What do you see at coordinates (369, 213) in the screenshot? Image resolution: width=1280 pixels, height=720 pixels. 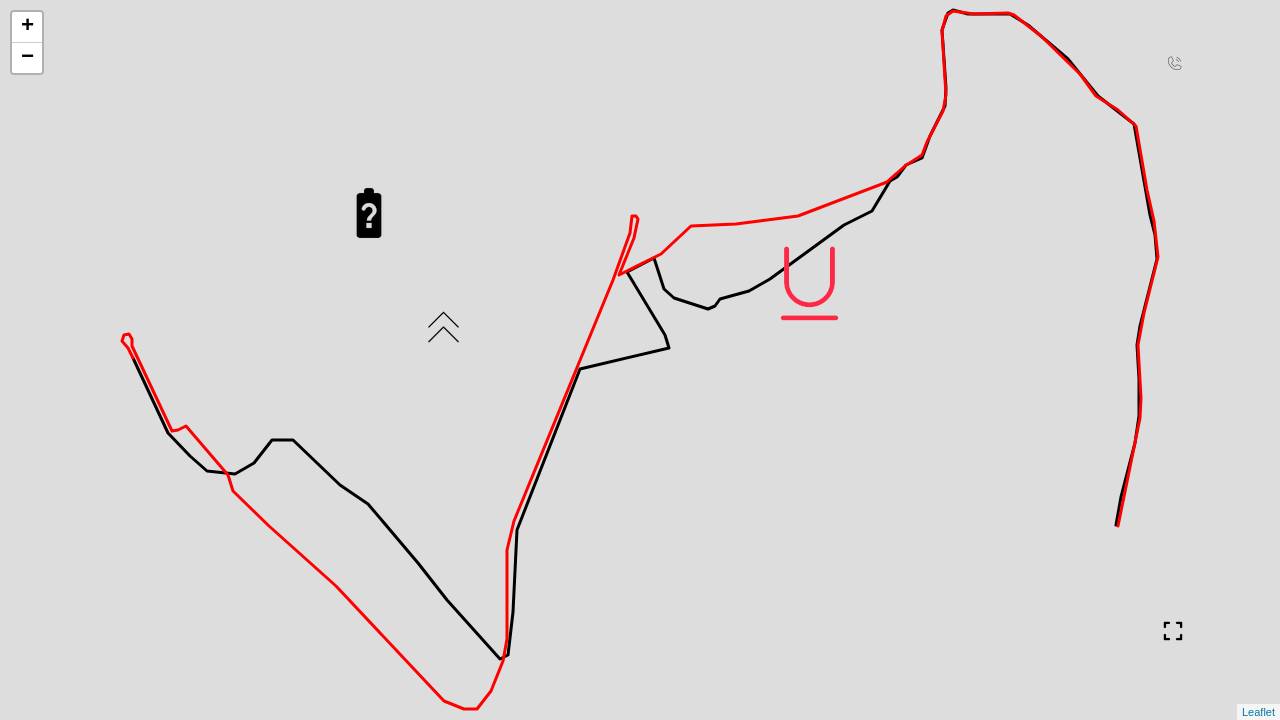 I see `indicates battery status cannot be determined` at bounding box center [369, 213].